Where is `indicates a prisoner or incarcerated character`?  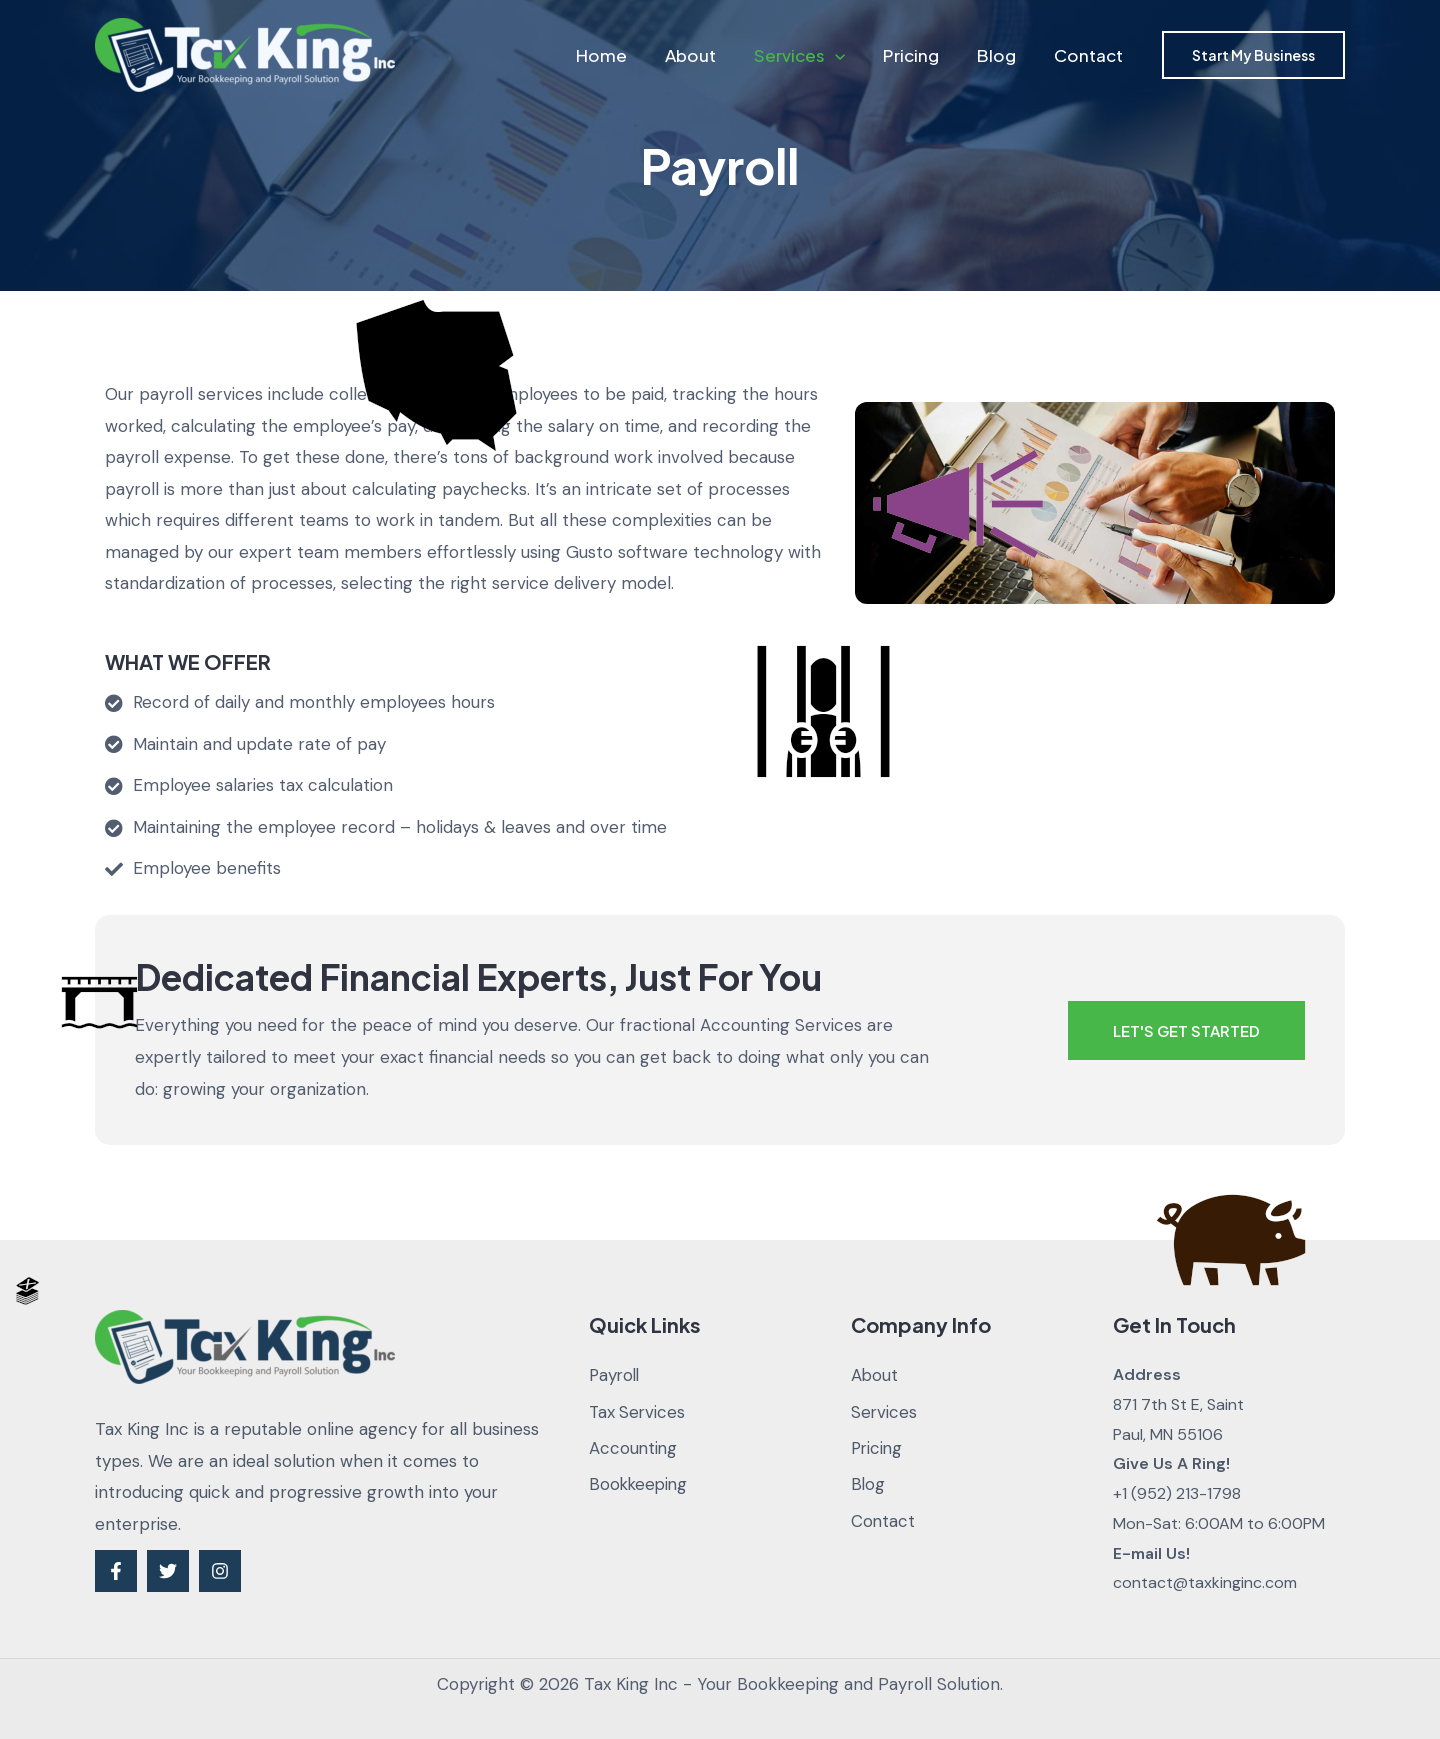
indicates a prisoner or incarcerated character is located at coordinates (823, 711).